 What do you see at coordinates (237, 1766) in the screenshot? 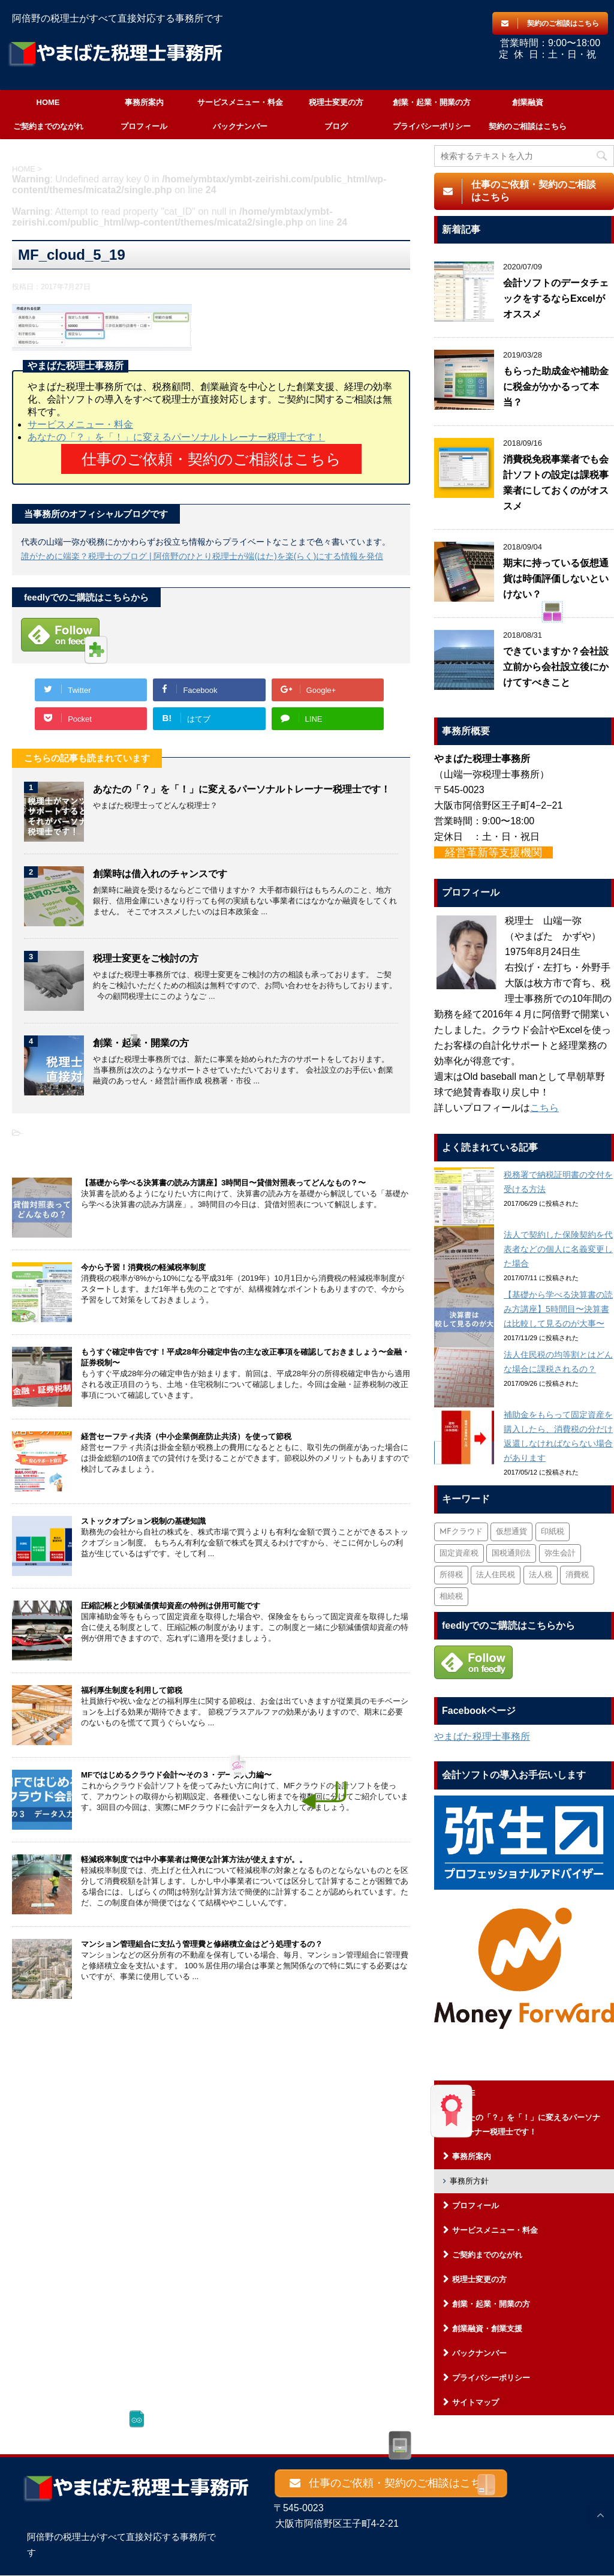
I see `sass stylesheet file` at bounding box center [237, 1766].